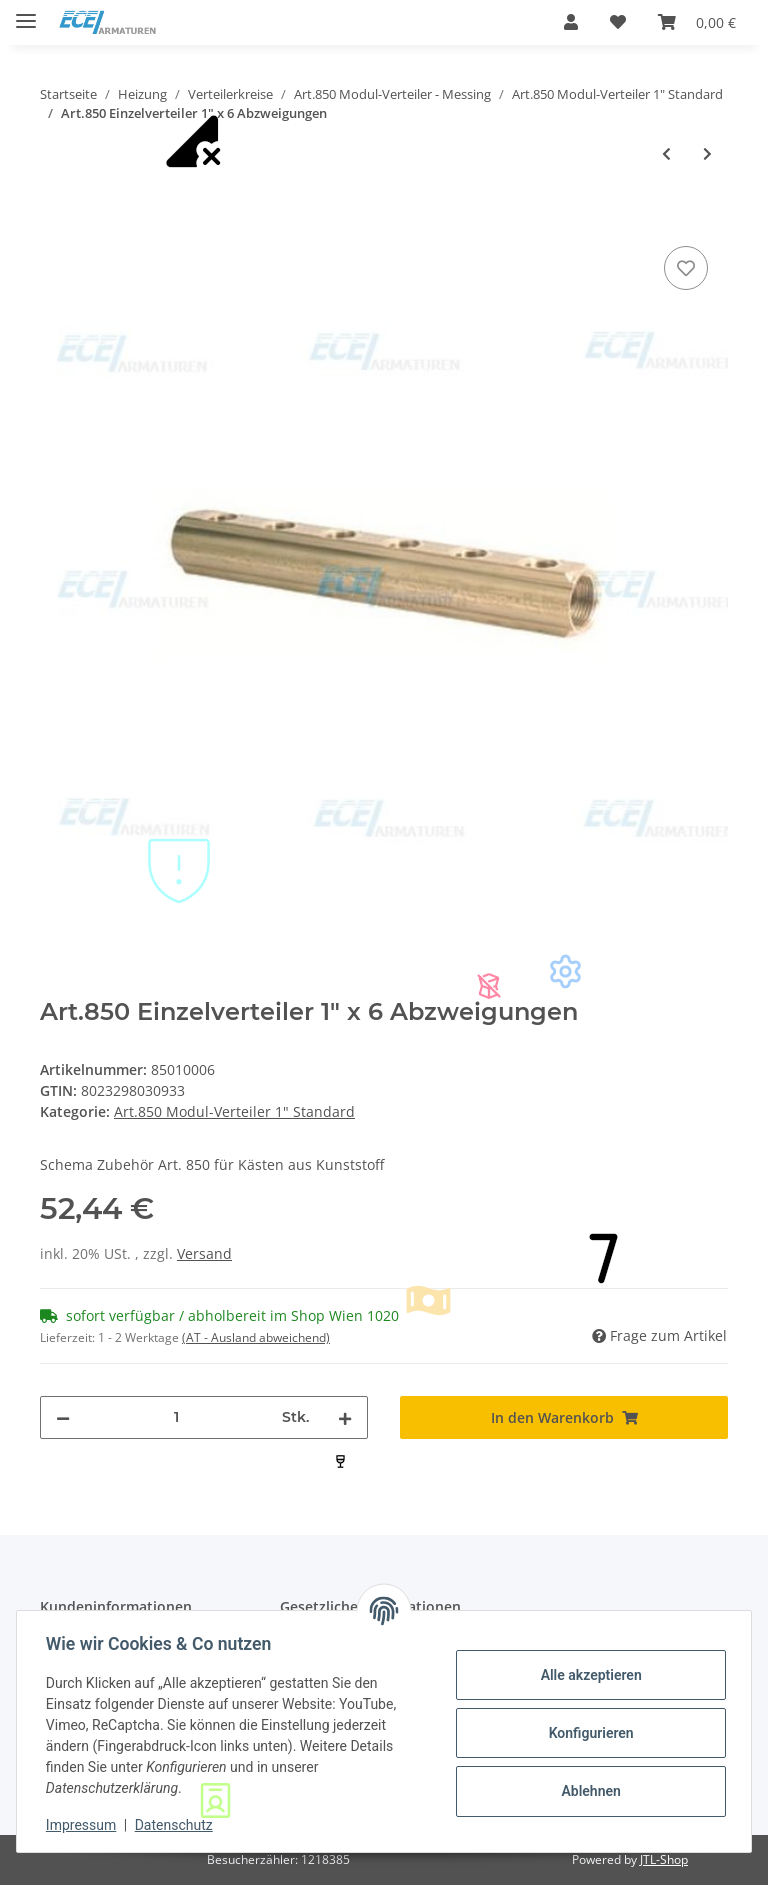 This screenshot has height=1885, width=768. Describe the element at coordinates (340, 1461) in the screenshot. I see `find nearby wine bars or restaurants` at that location.